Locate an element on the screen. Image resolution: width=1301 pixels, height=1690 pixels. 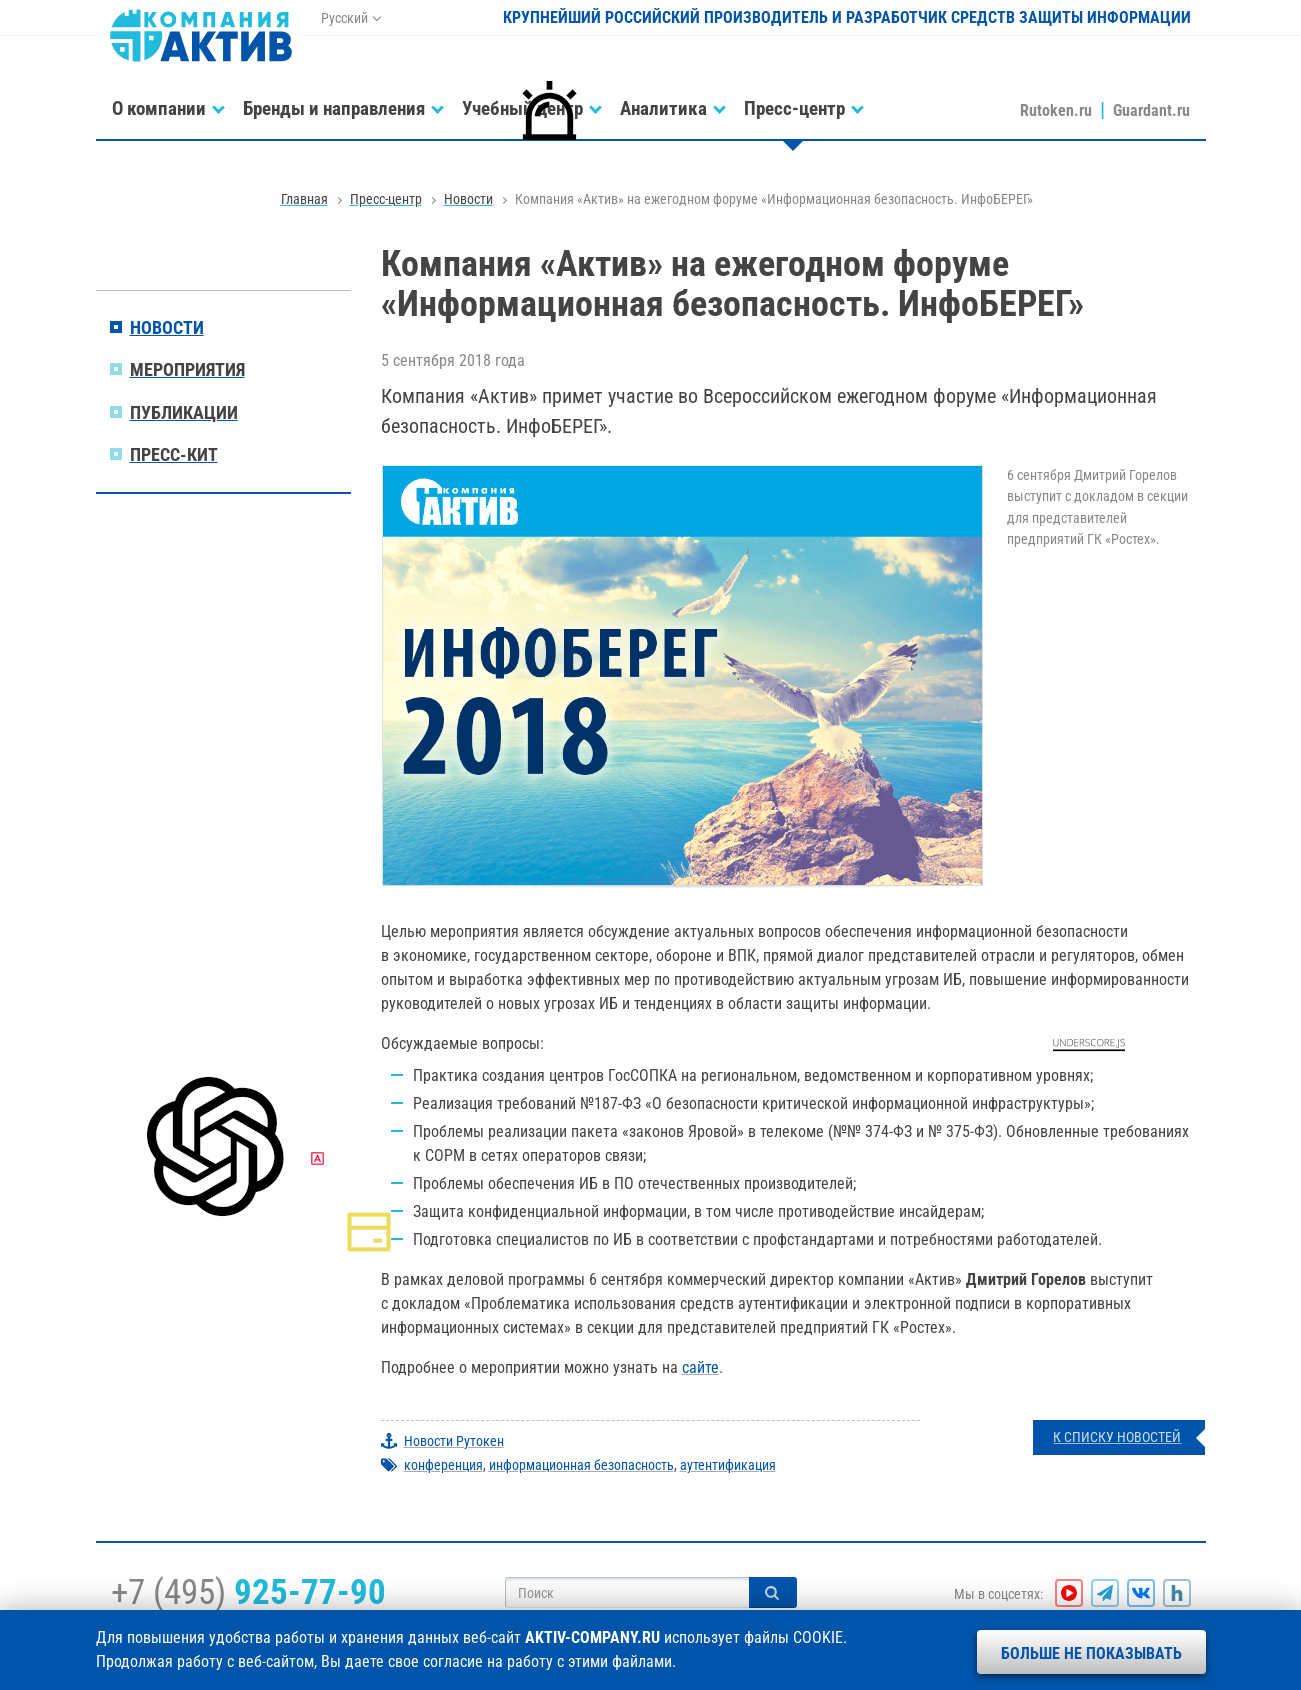
switch keyboard input method is located at coordinates (317, 1158).